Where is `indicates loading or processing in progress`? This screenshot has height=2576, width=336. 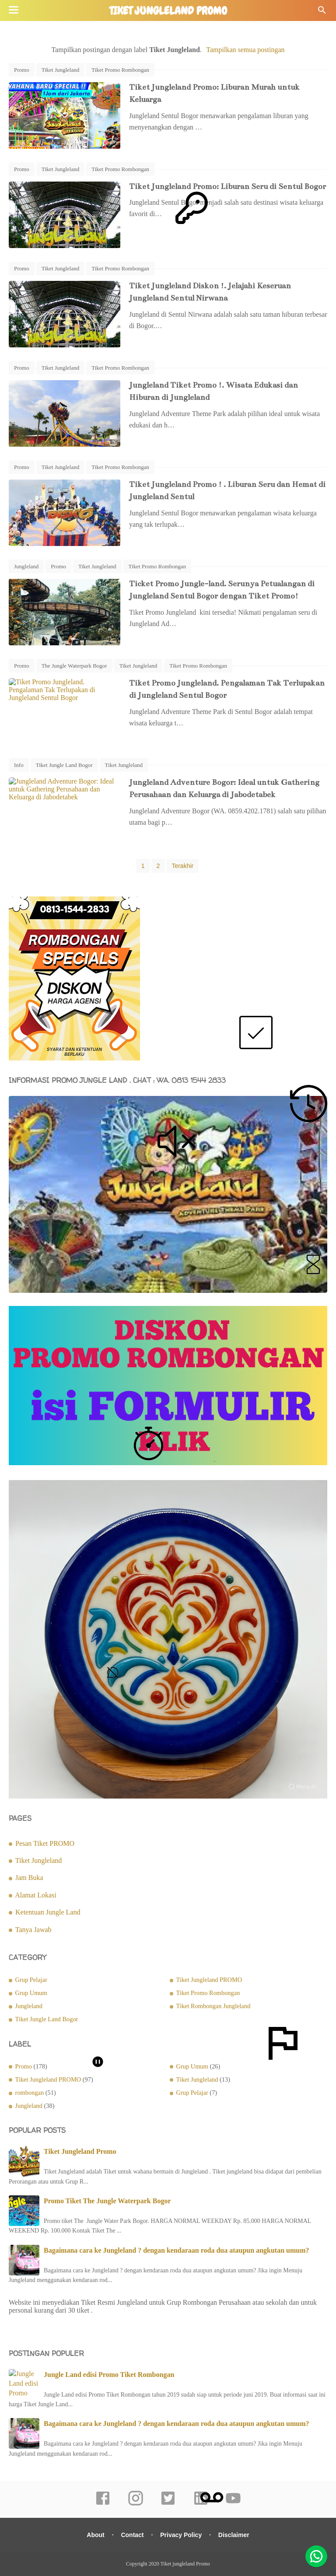
indicates loading or processing in progress is located at coordinates (313, 1264).